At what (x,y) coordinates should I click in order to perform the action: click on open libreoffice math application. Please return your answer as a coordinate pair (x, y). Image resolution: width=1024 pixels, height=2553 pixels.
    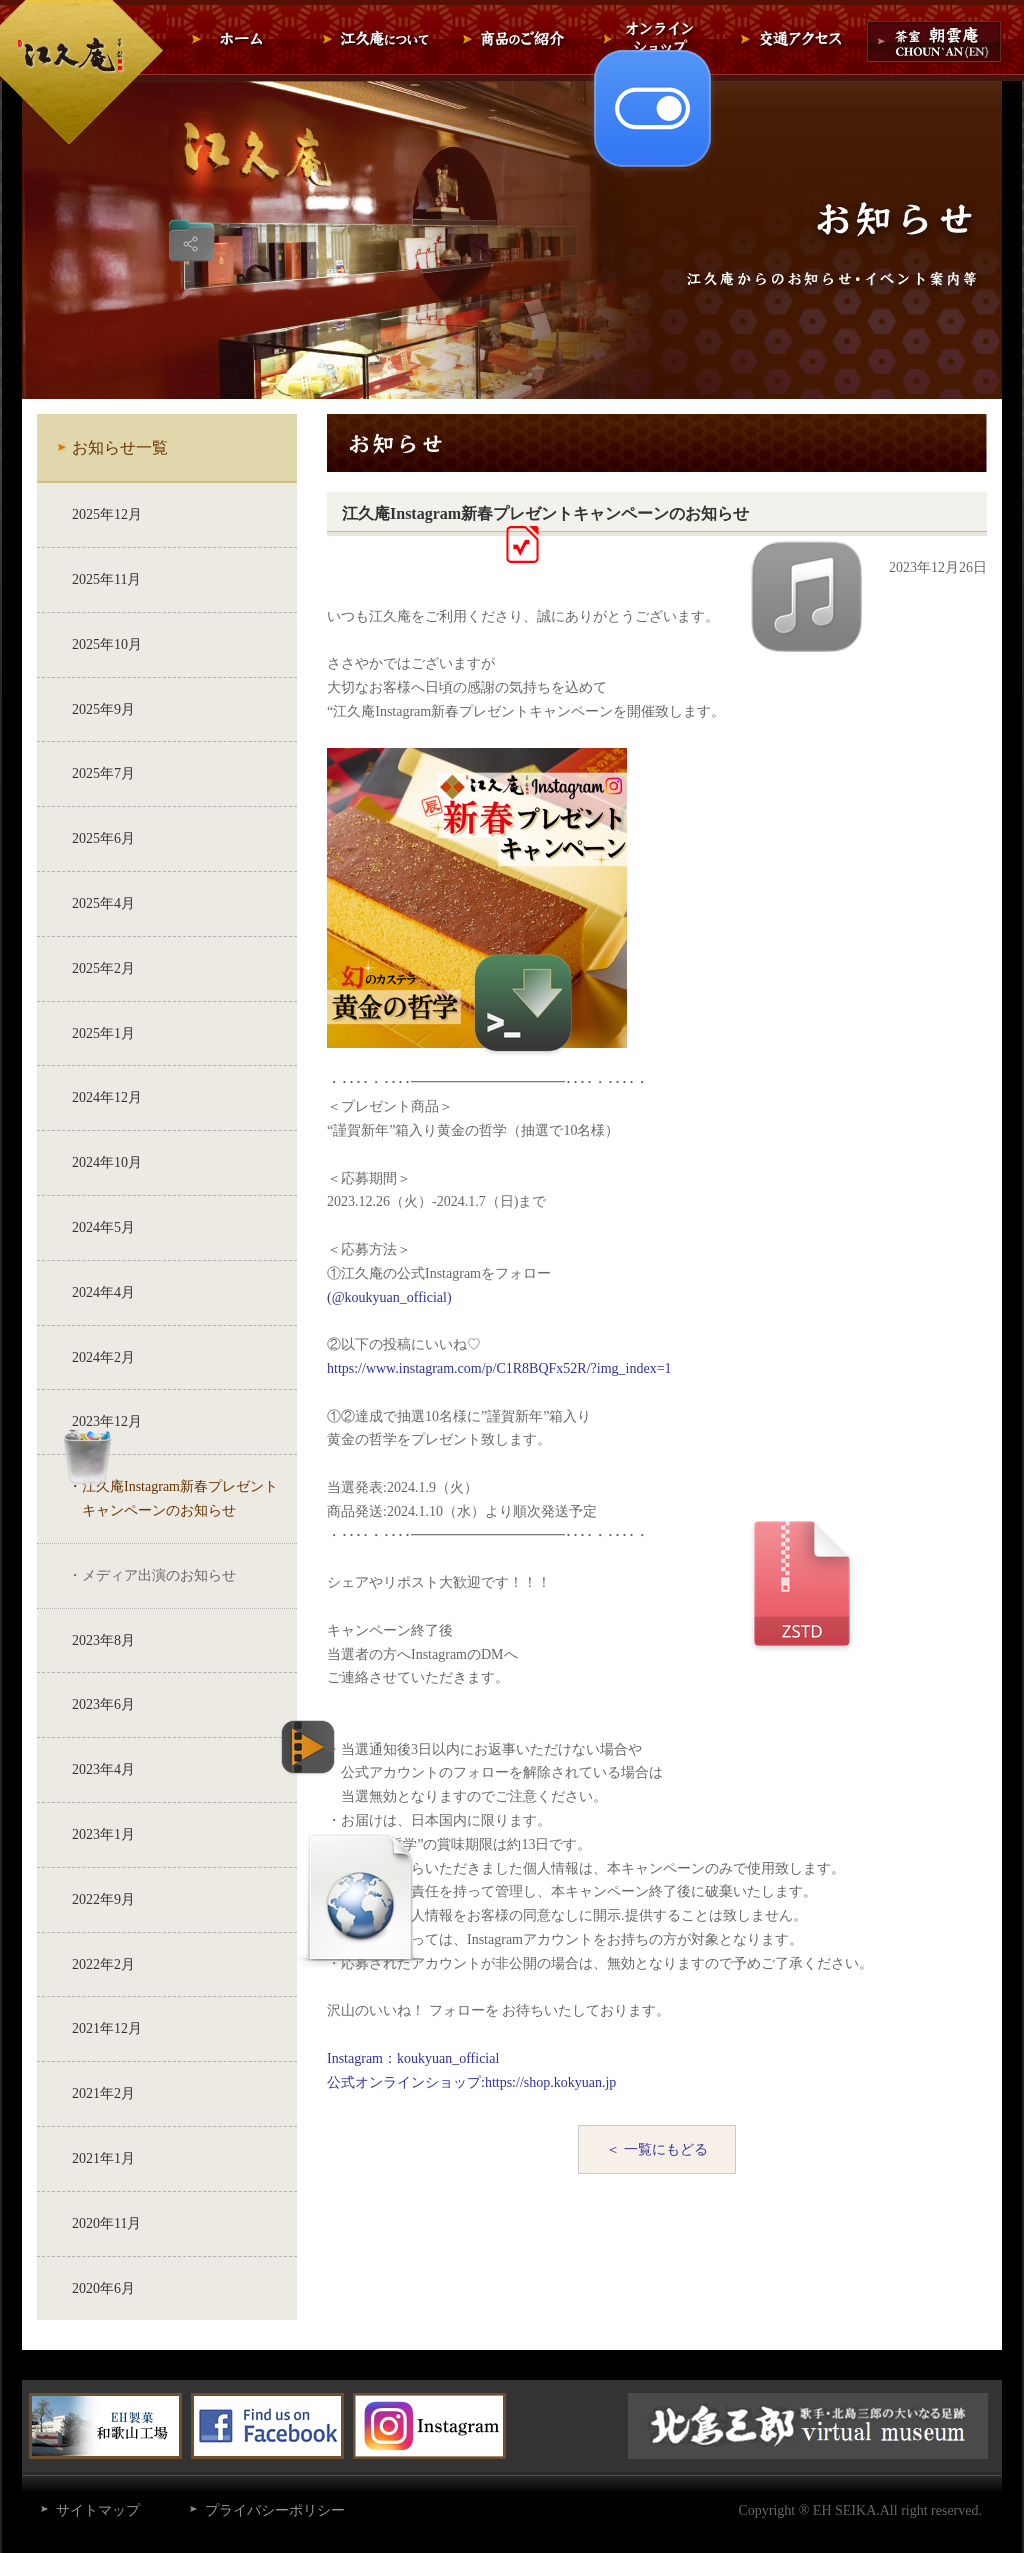
    Looking at the image, I should click on (522, 544).